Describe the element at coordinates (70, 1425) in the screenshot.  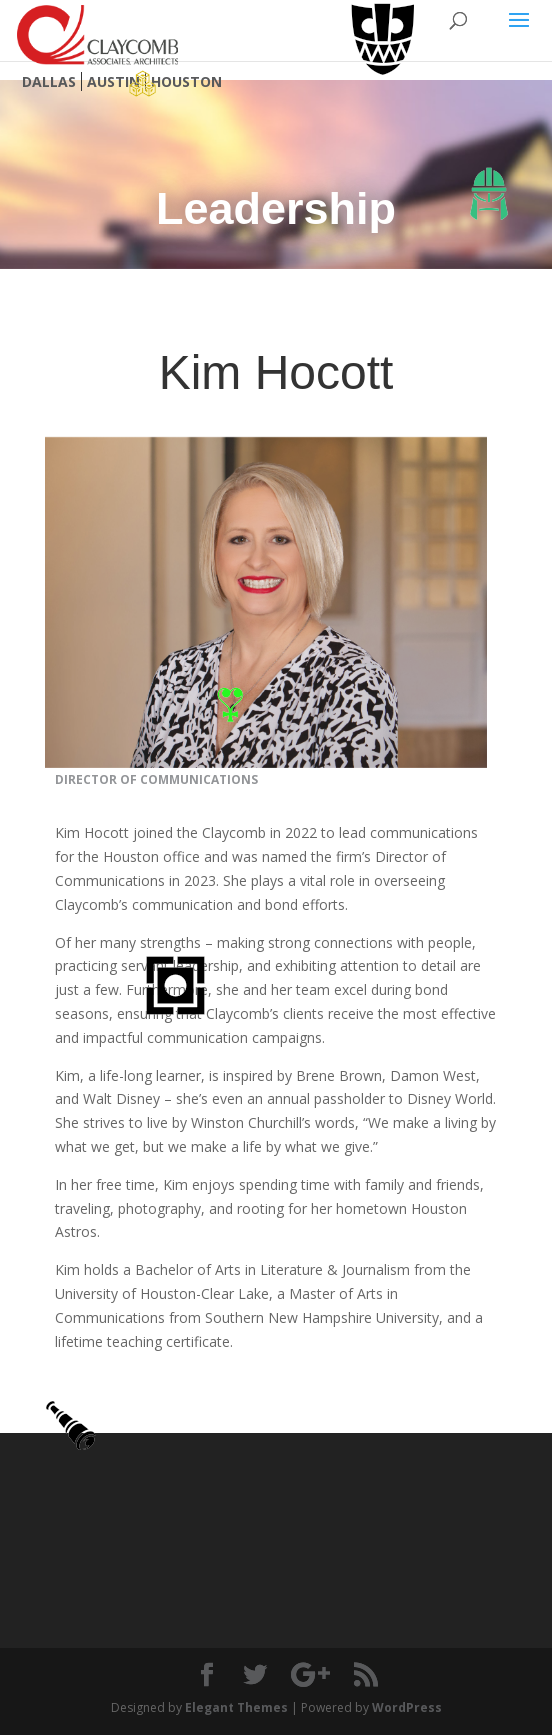
I see `search or explore content` at that location.